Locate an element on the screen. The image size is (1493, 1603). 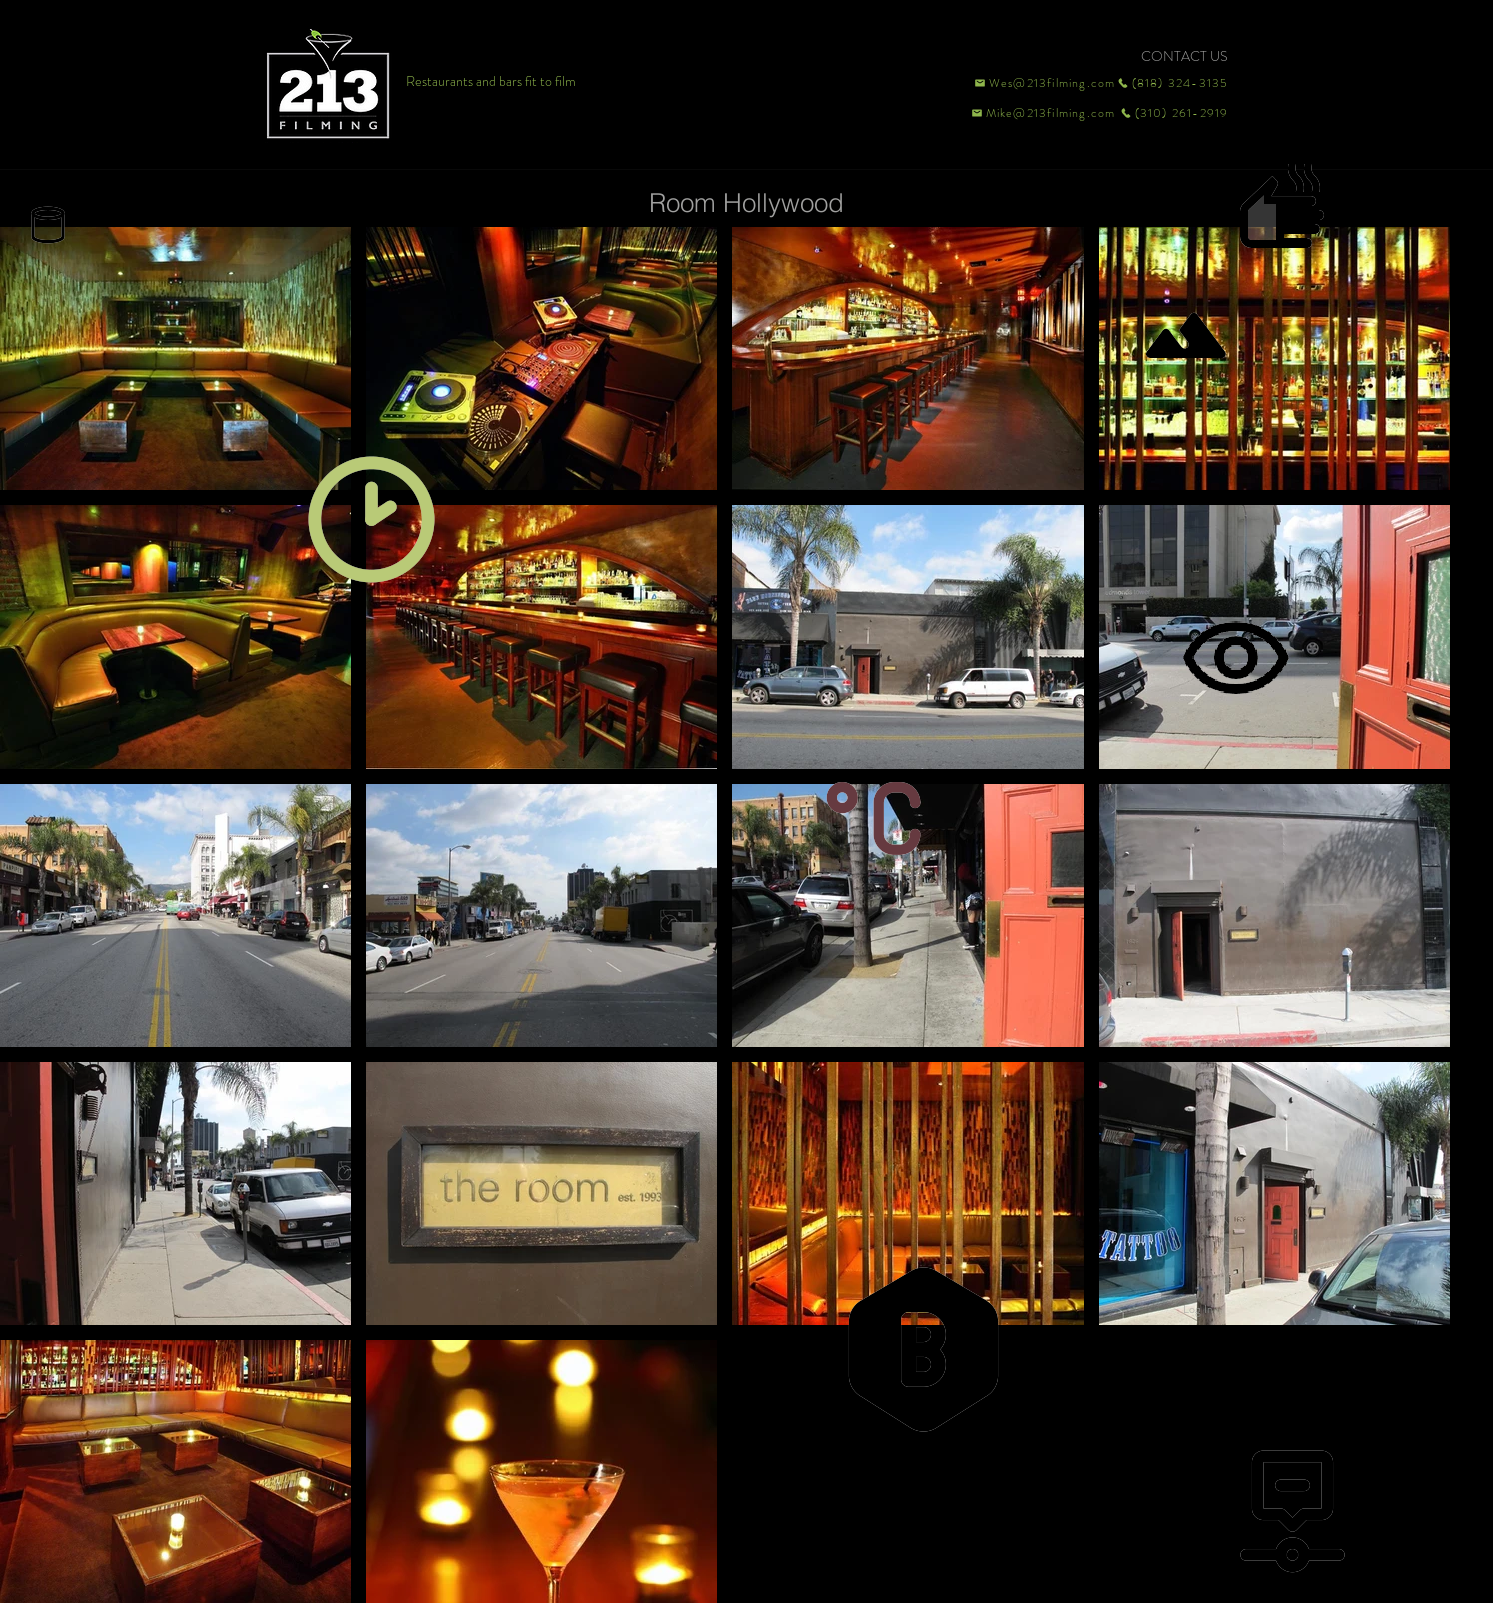
indicates bold text formatting option is located at coordinates (923, 1349).